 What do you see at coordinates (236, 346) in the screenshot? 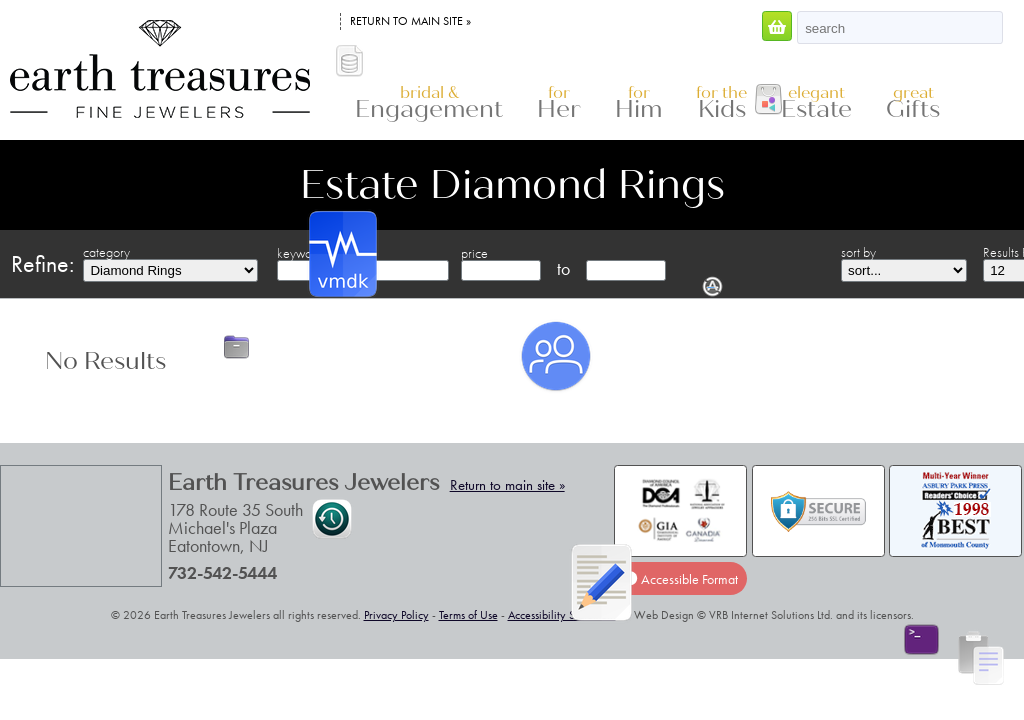
I see `open the files application` at bounding box center [236, 346].